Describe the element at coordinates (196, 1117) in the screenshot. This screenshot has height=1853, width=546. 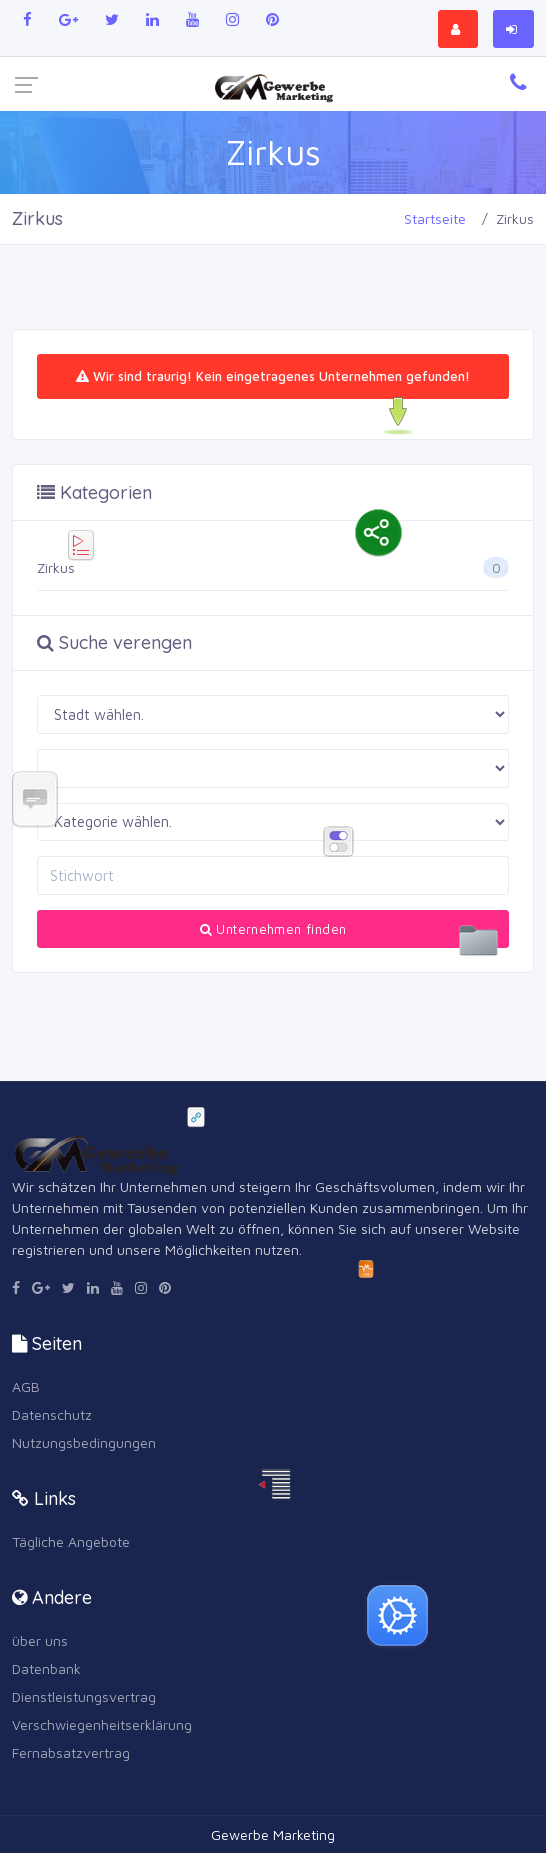
I see `a windows internet shortcut file` at that location.